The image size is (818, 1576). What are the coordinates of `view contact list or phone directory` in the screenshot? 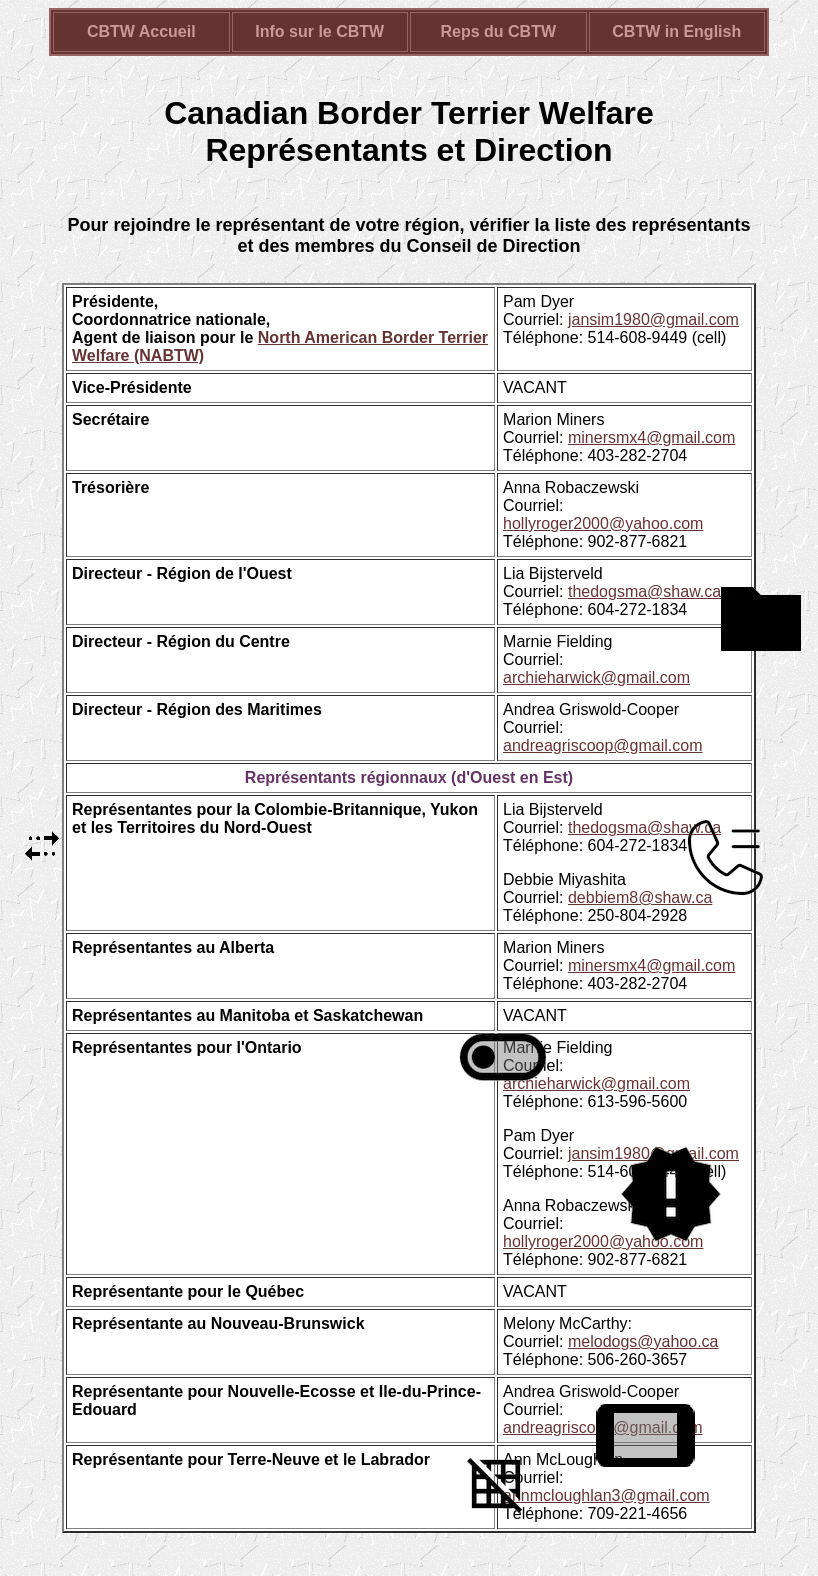 It's located at (727, 856).